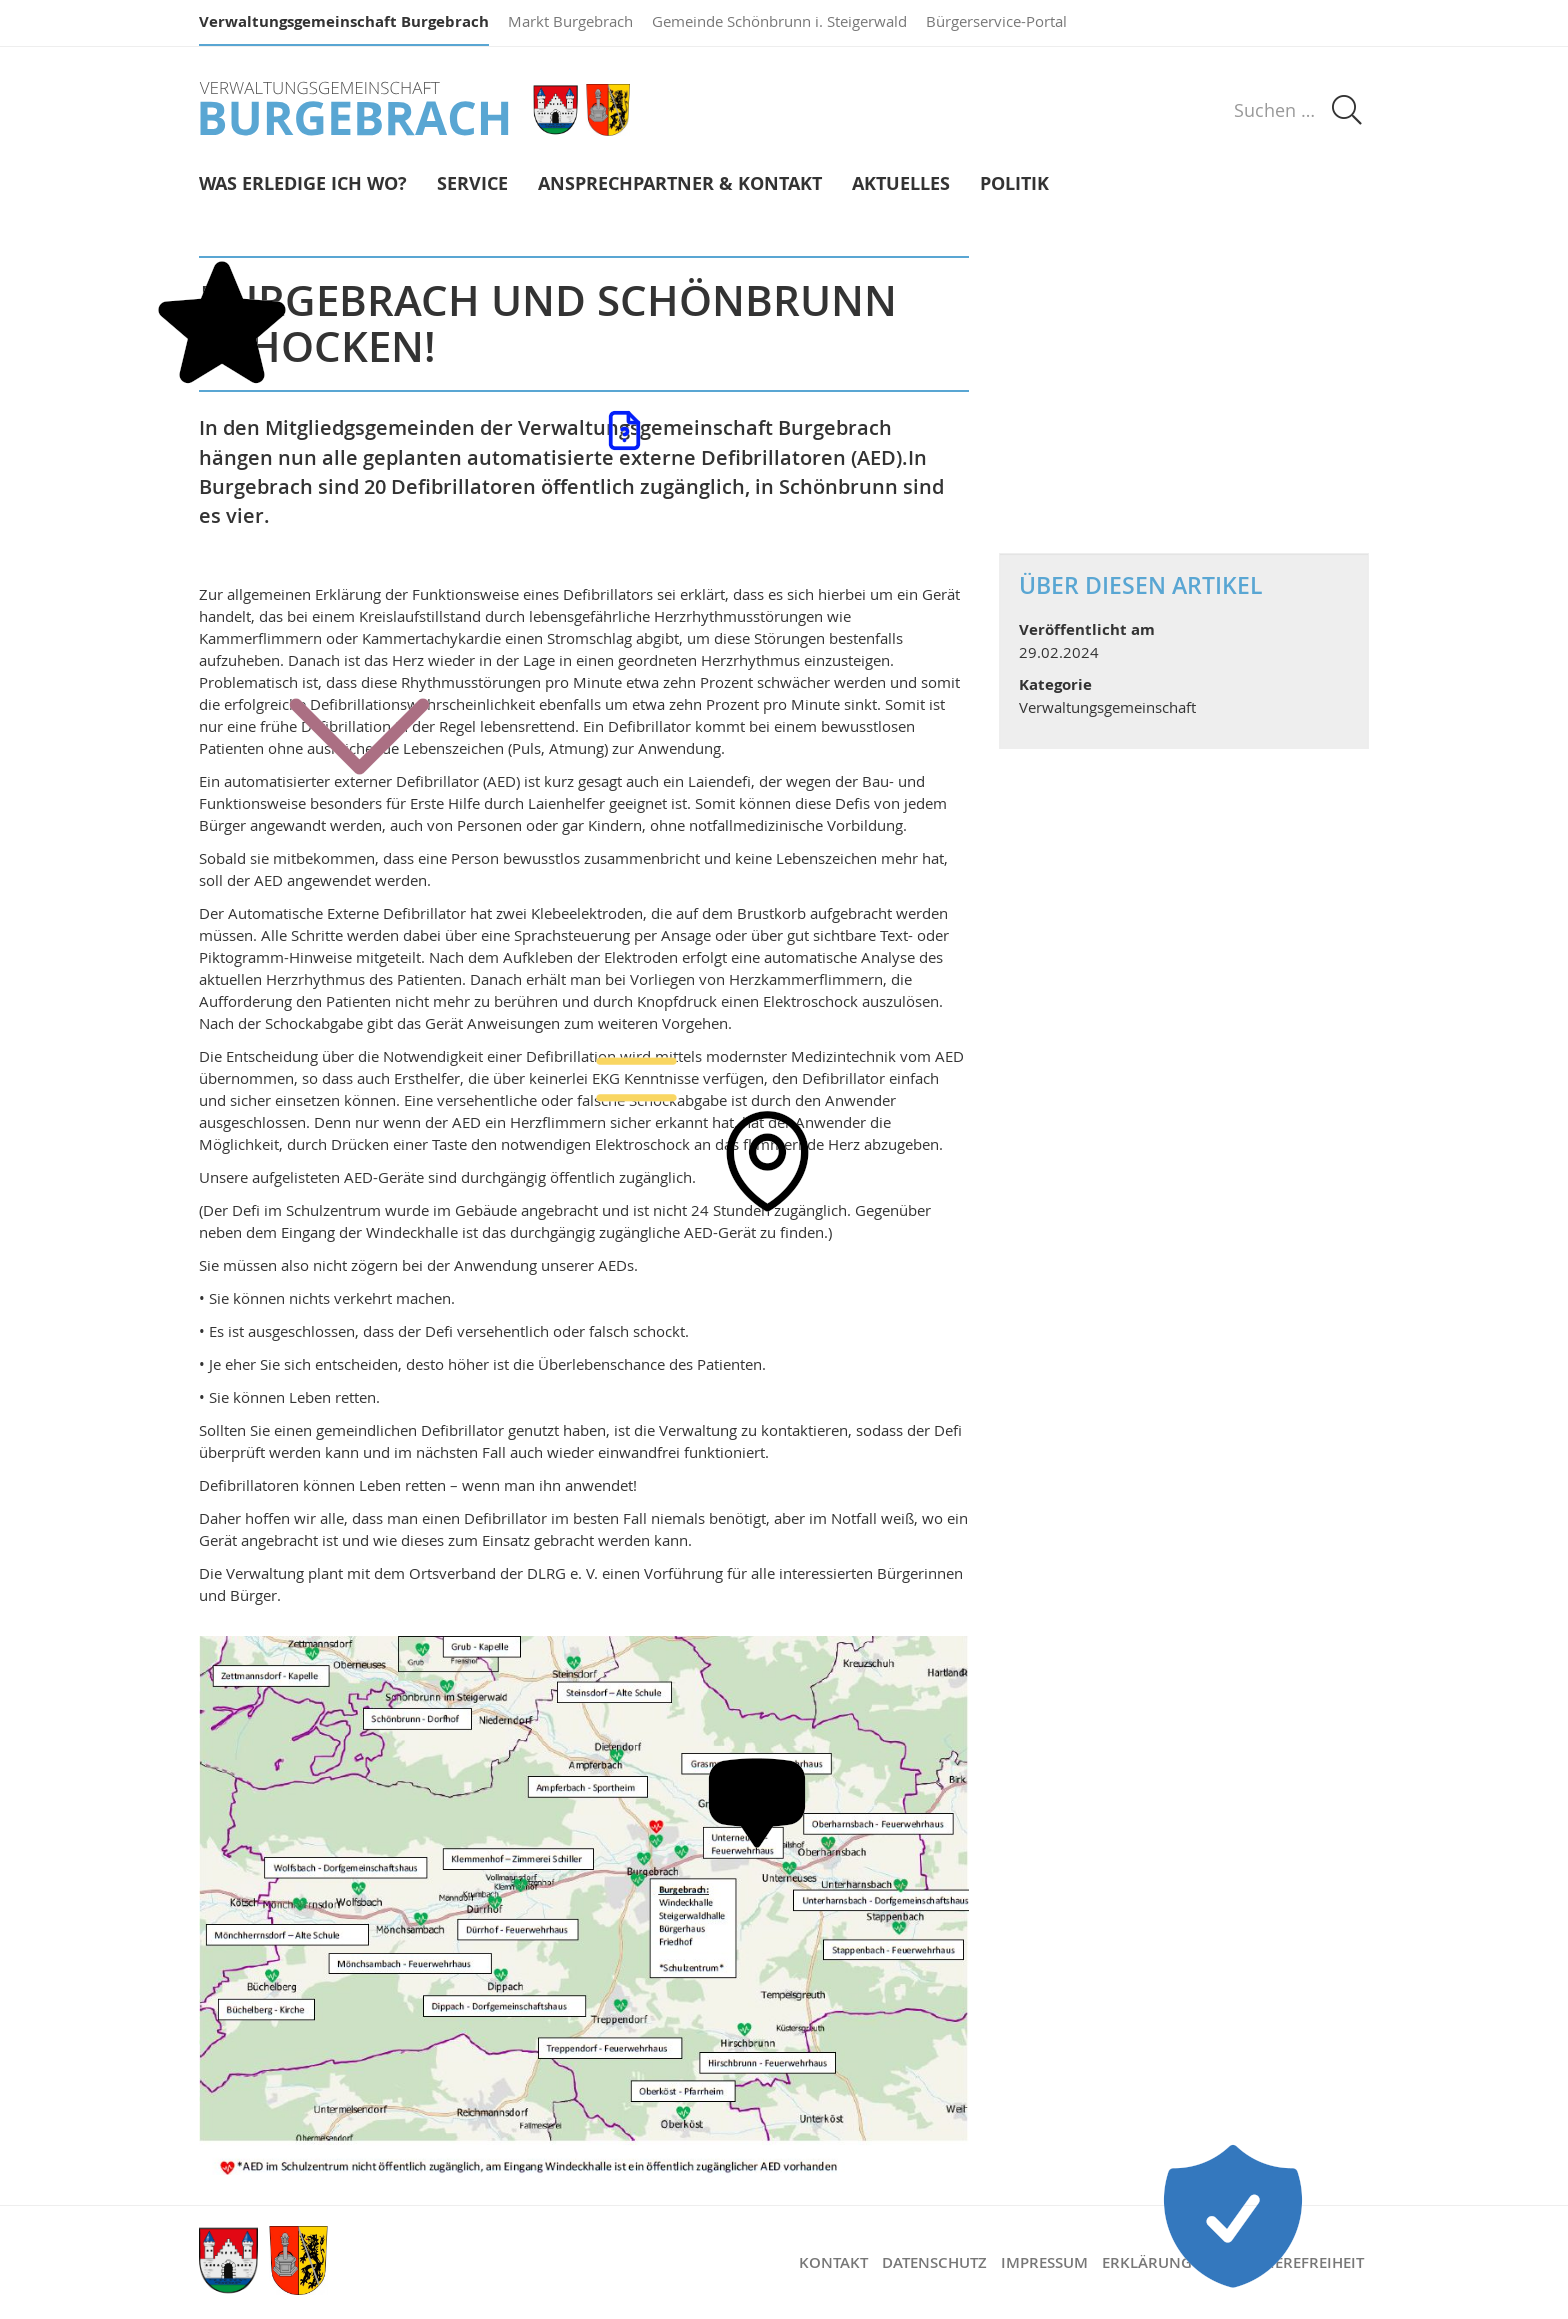 The width and height of the screenshot is (1568, 2319). What do you see at coordinates (767, 1159) in the screenshot?
I see `view or set a location on the map` at bounding box center [767, 1159].